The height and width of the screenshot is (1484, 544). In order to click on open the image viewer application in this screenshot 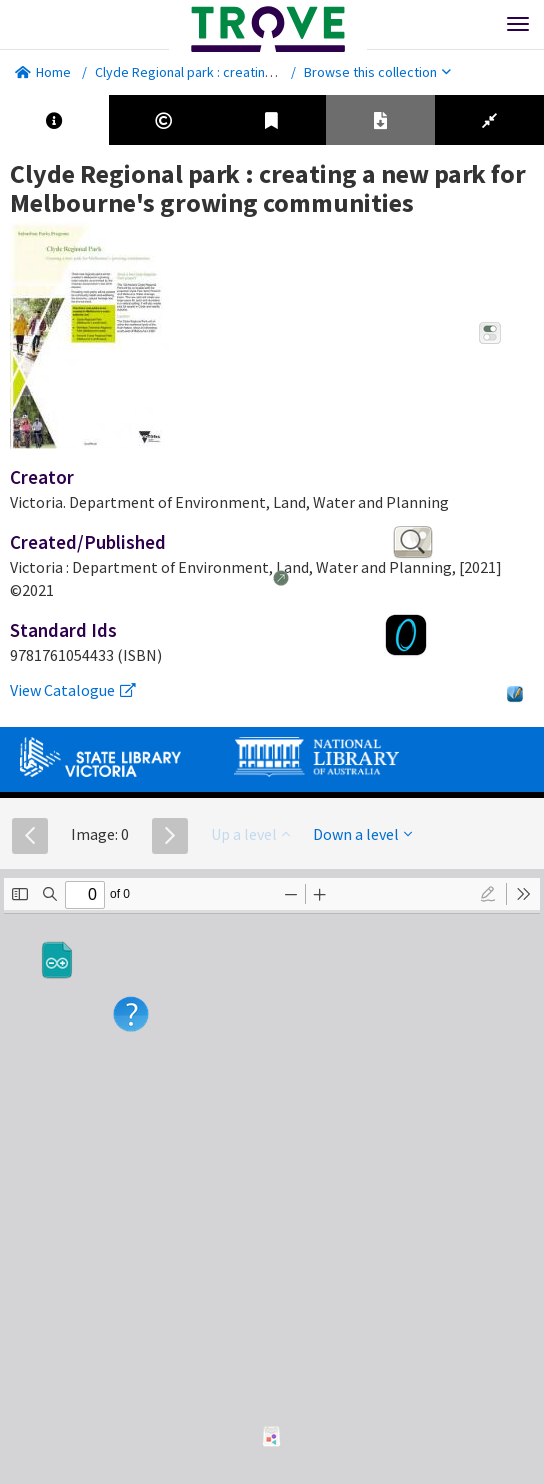, I will do `click(413, 542)`.